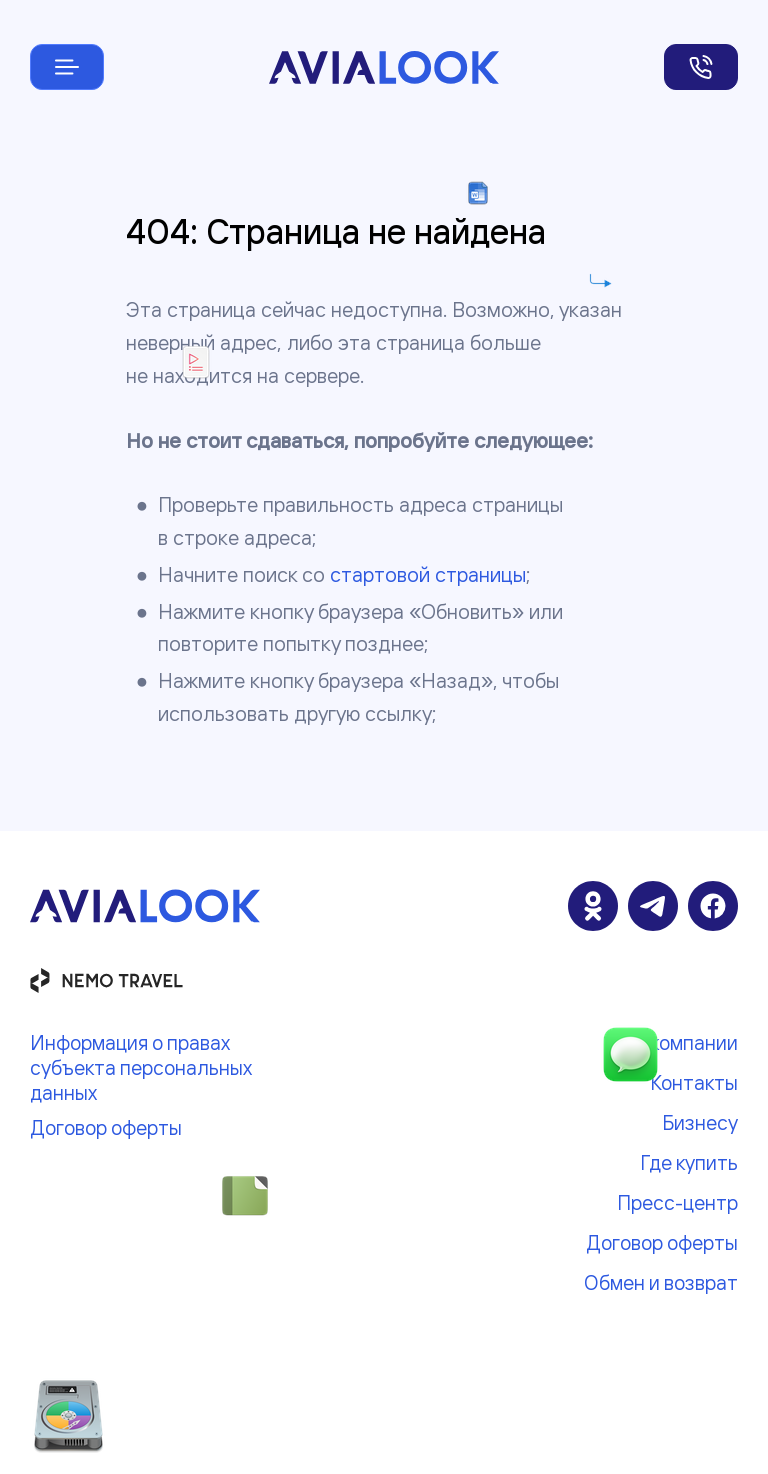 The height and width of the screenshot is (1474, 768). Describe the element at coordinates (68, 1415) in the screenshot. I see `view disk partitions on a multi-partition drive` at that location.